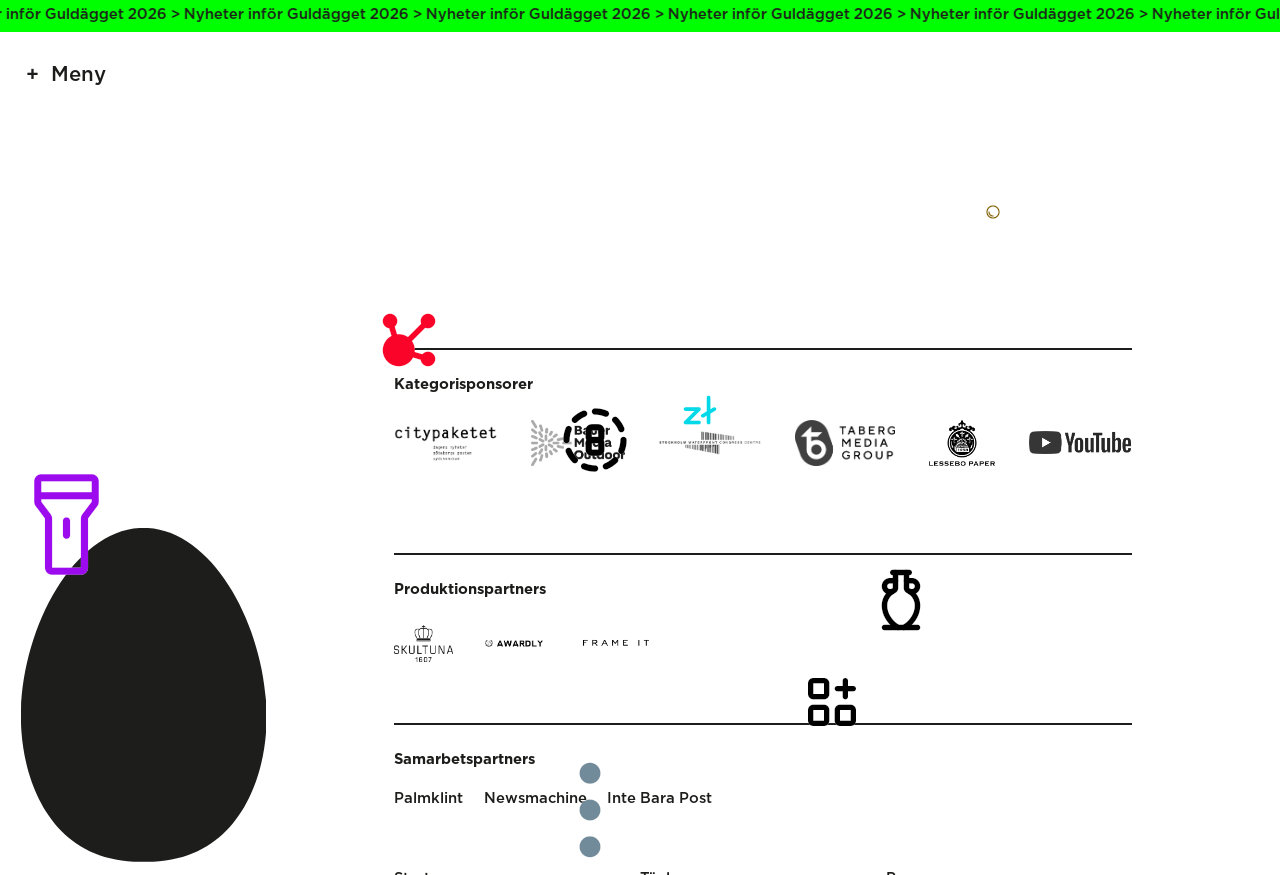 This screenshot has height=875, width=1280. Describe the element at coordinates (66, 524) in the screenshot. I see `toggle flashlight on or off` at that location.